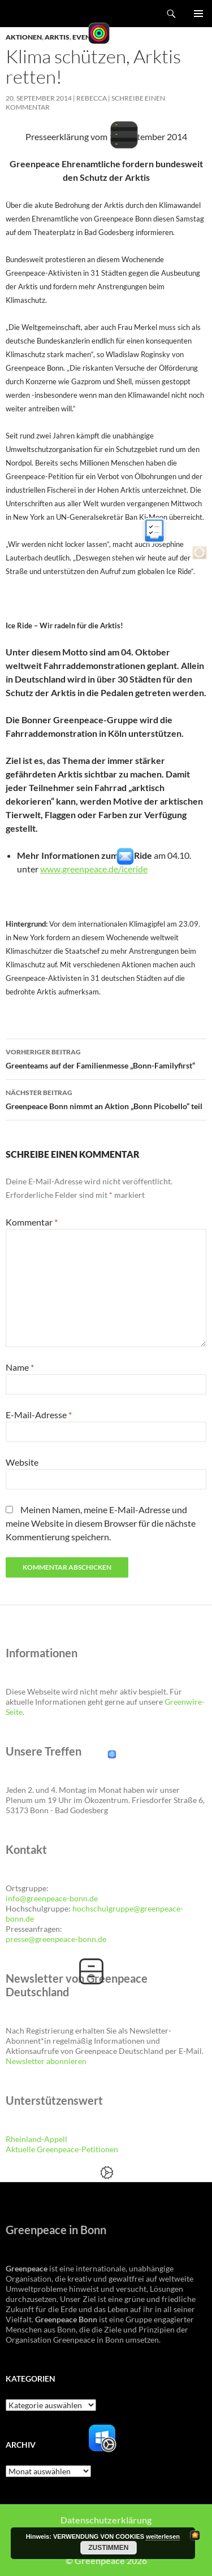  I want to click on access system settings and preferences, so click(107, 2173).